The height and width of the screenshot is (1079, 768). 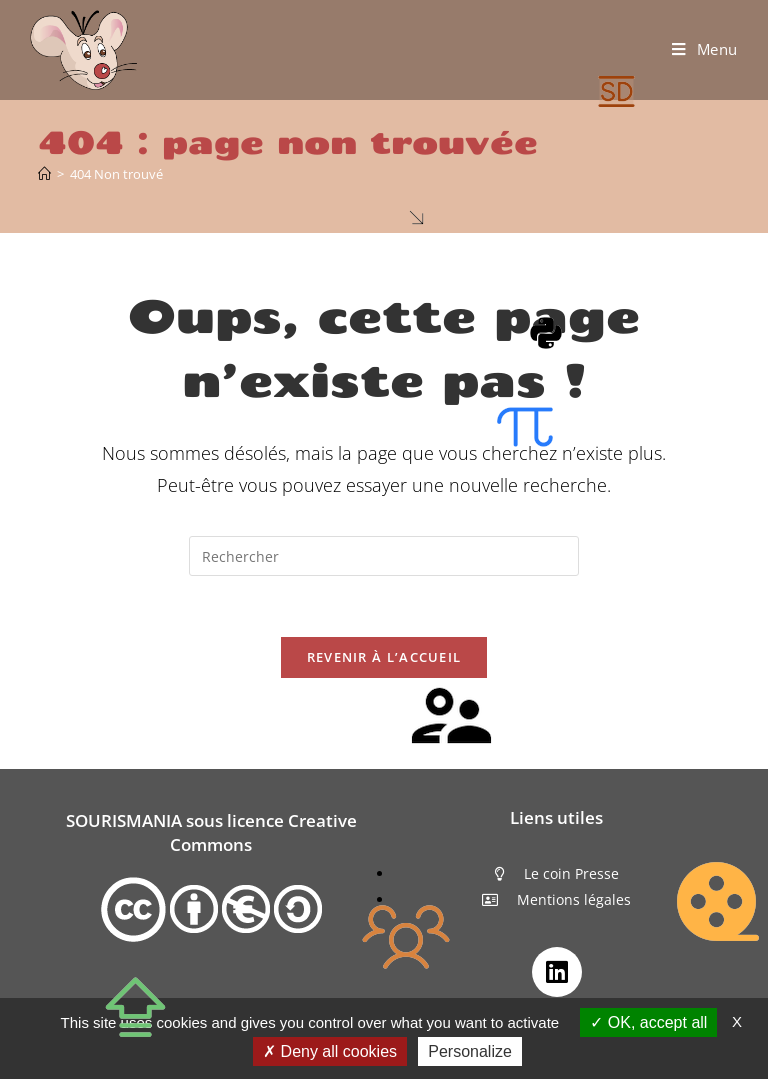 What do you see at coordinates (526, 426) in the screenshot?
I see `access mathematical constants or formulas` at bounding box center [526, 426].